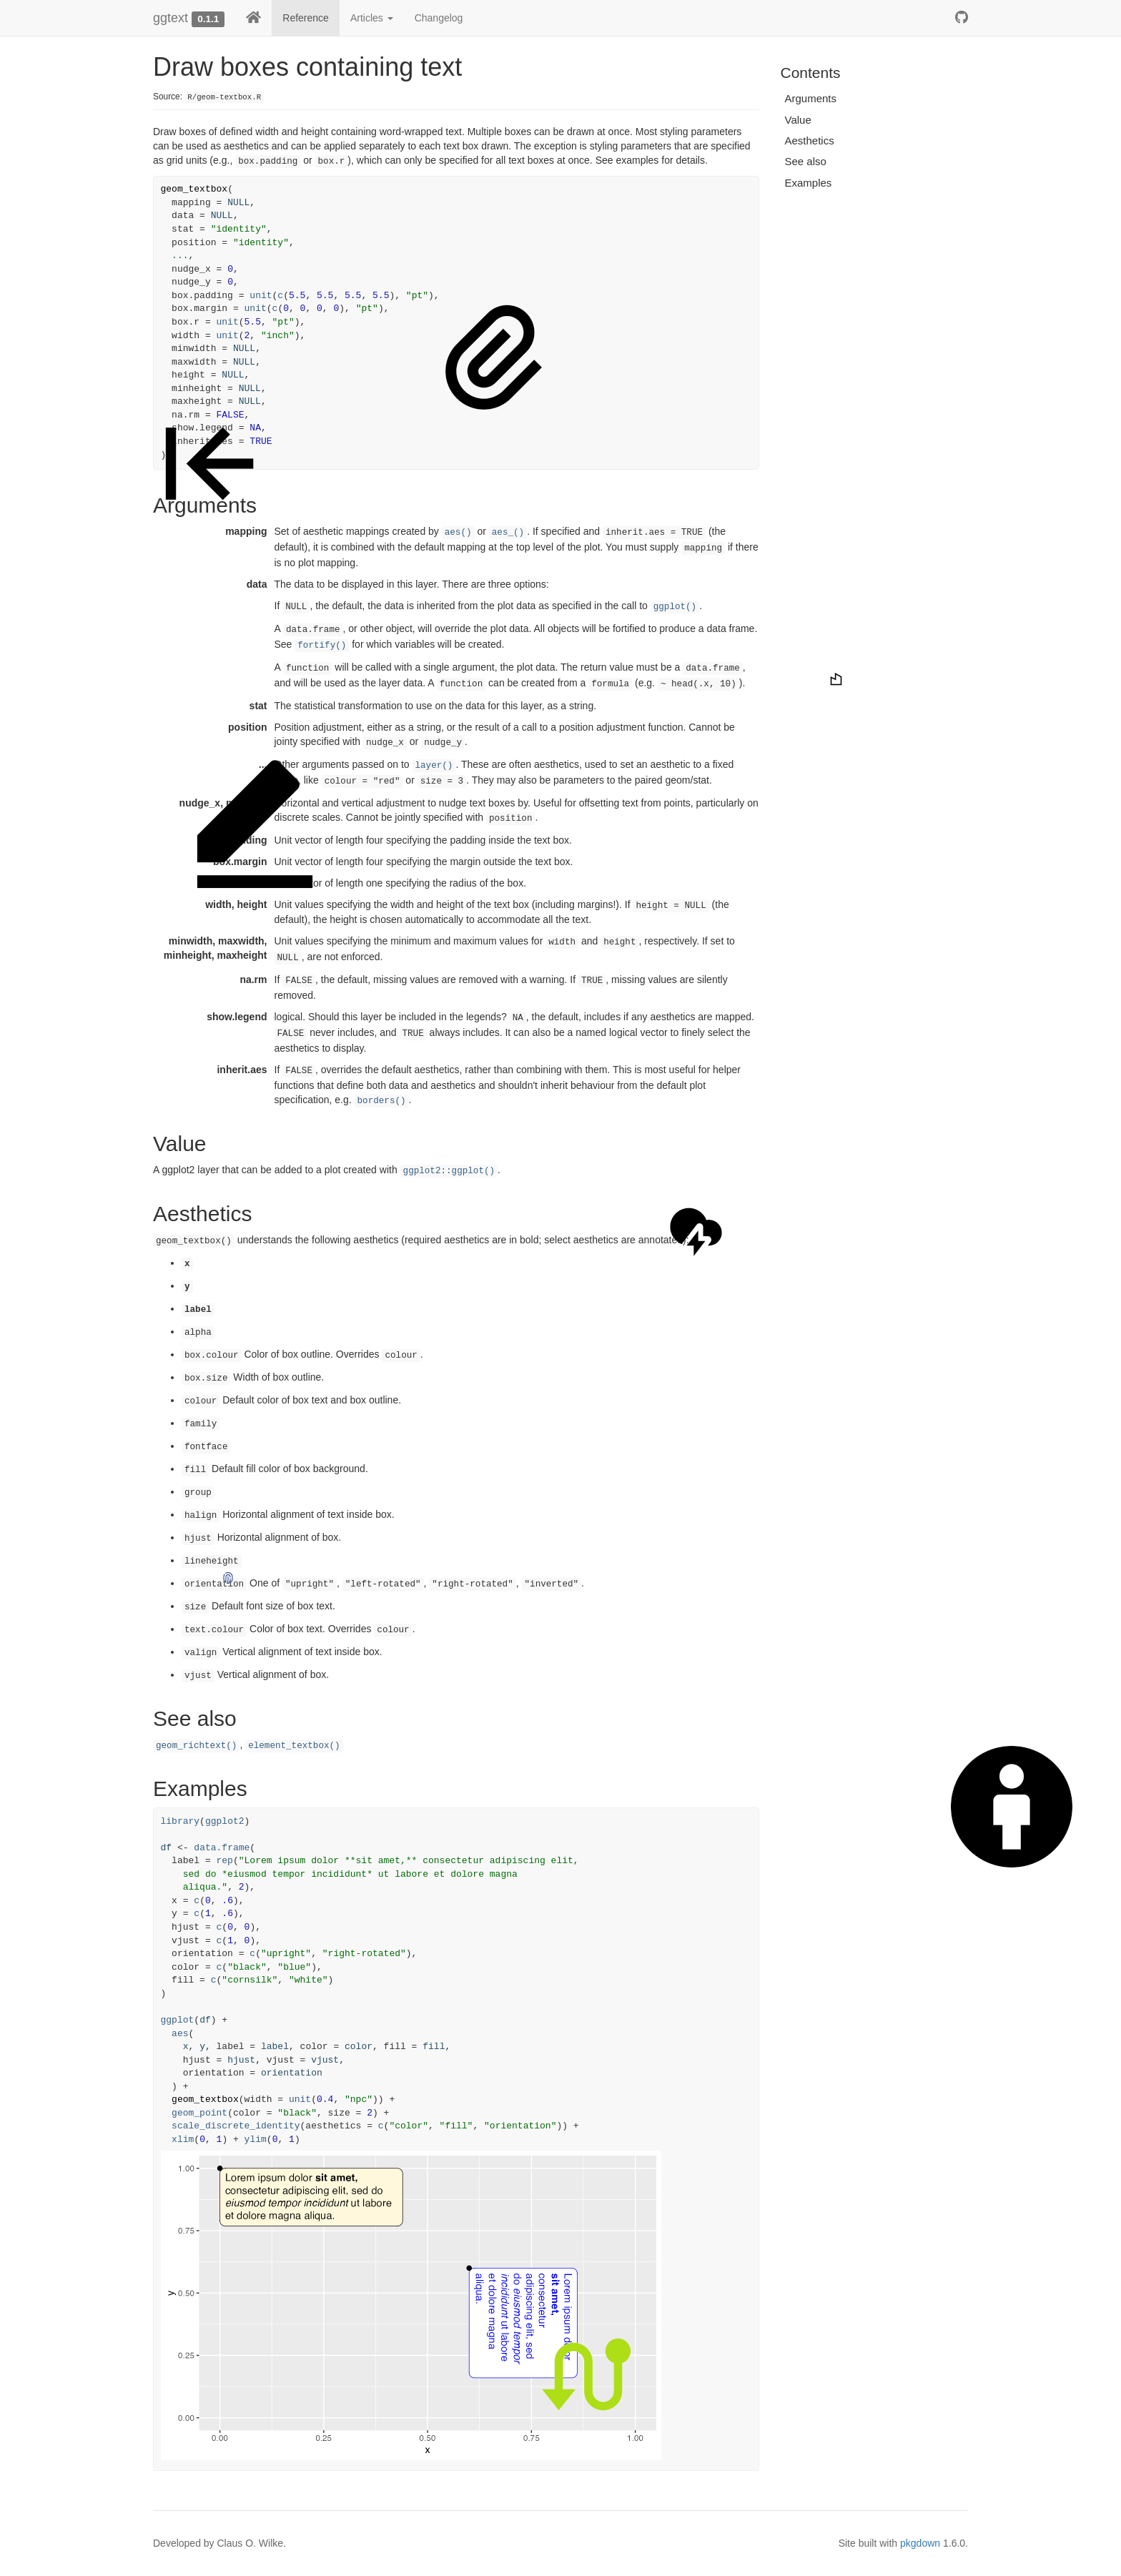 The image size is (1121, 2576). What do you see at coordinates (207, 463) in the screenshot?
I see `collapse panel to the left` at bounding box center [207, 463].